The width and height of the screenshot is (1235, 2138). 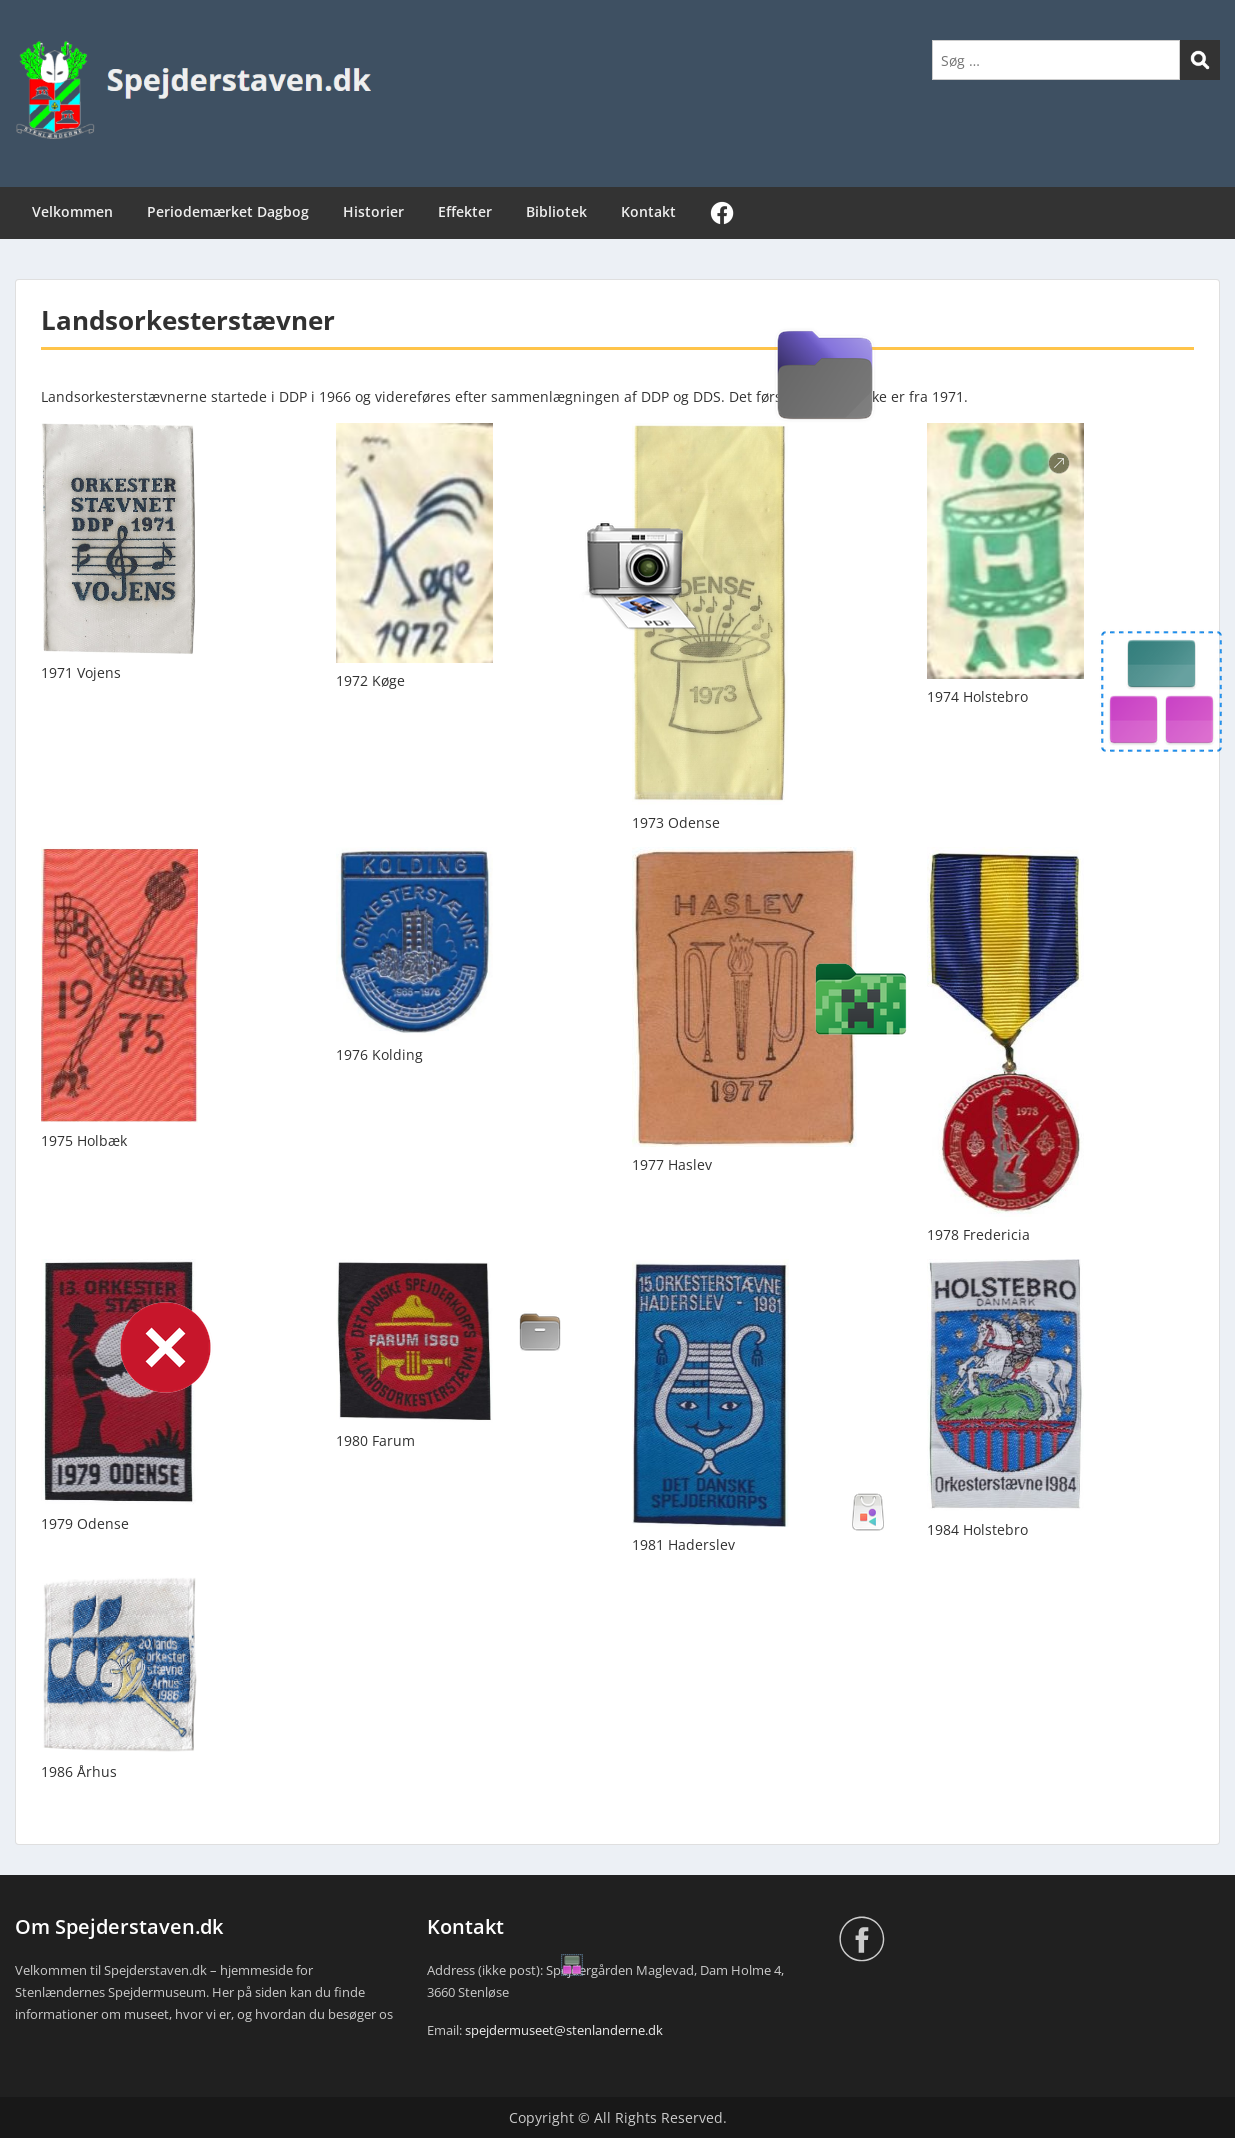 What do you see at coordinates (540, 1332) in the screenshot?
I see `open file manager application` at bounding box center [540, 1332].